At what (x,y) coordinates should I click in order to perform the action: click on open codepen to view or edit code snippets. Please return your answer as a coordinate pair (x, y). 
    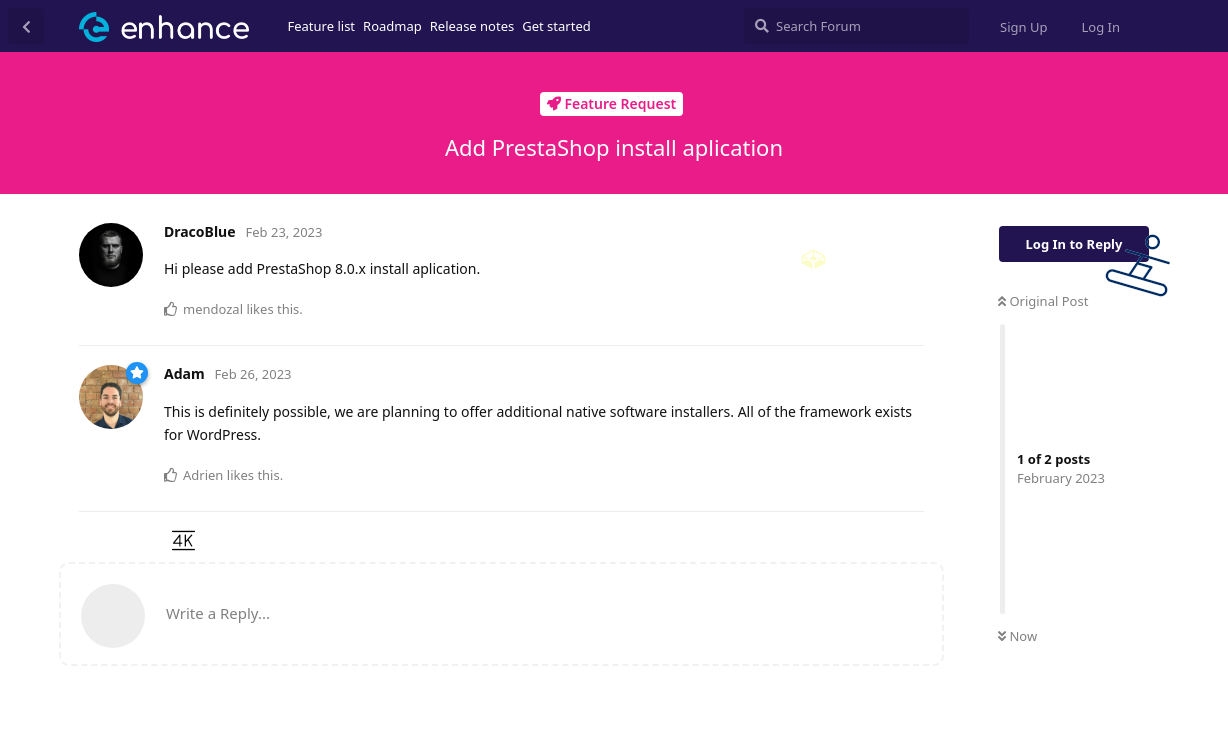
    Looking at the image, I should click on (813, 259).